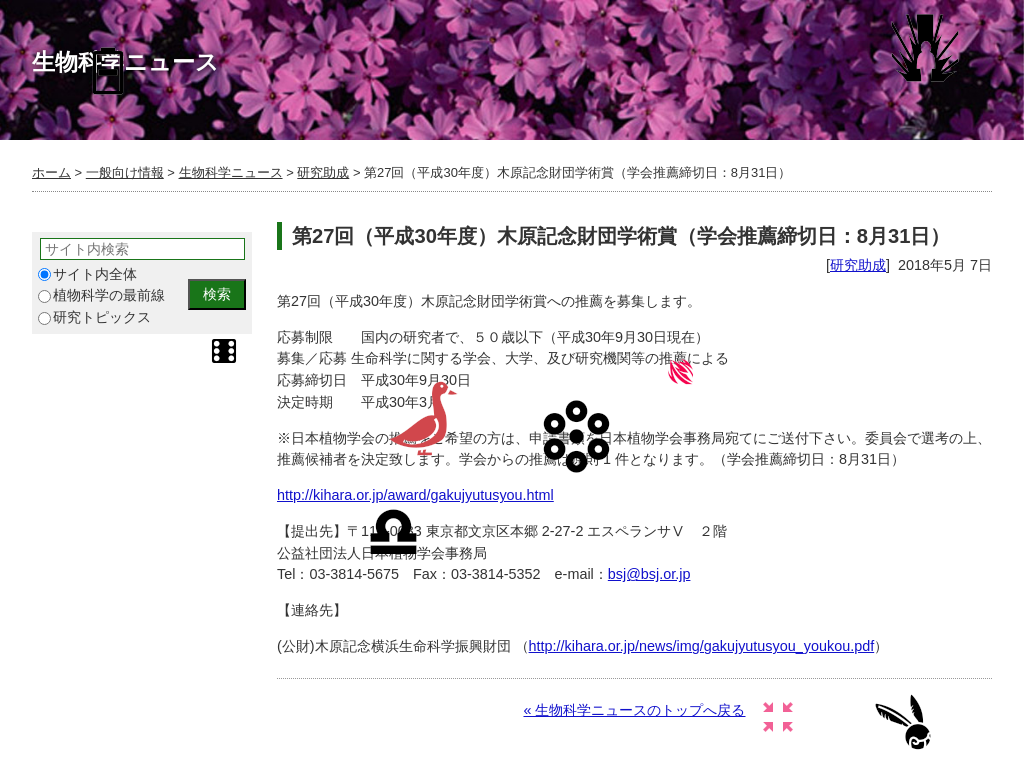 Image resolution: width=1024 pixels, height=761 pixels. What do you see at coordinates (680, 371) in the screenshot?
I see `indicates wind or air movement effect` at bounding box center [680, 371].